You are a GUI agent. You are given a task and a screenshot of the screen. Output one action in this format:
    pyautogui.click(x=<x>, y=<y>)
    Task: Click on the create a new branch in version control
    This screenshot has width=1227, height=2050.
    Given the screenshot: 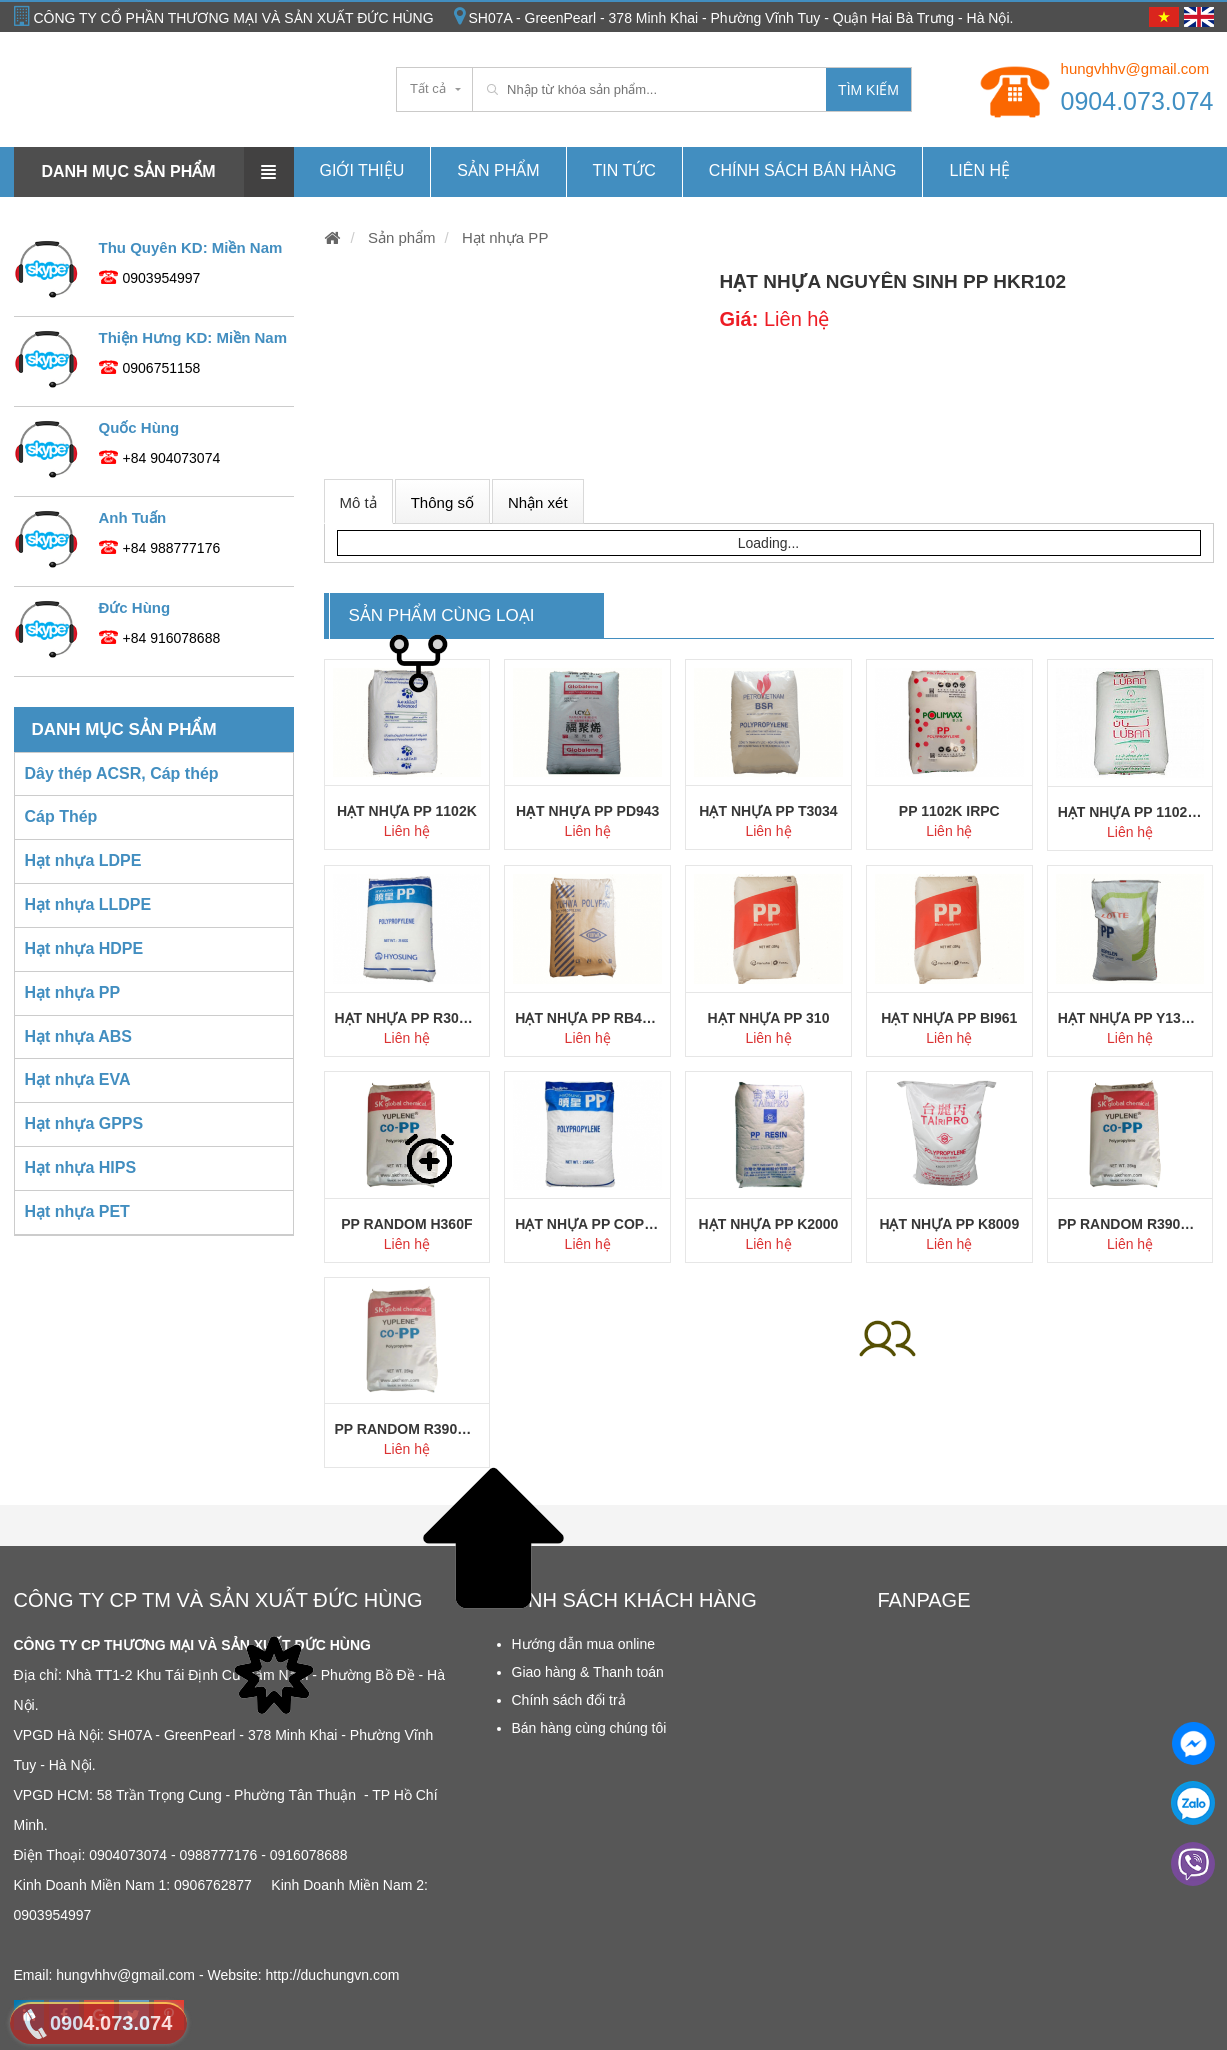 What is the action you would take?
    pyautogui.click(x=418, y=663)
    